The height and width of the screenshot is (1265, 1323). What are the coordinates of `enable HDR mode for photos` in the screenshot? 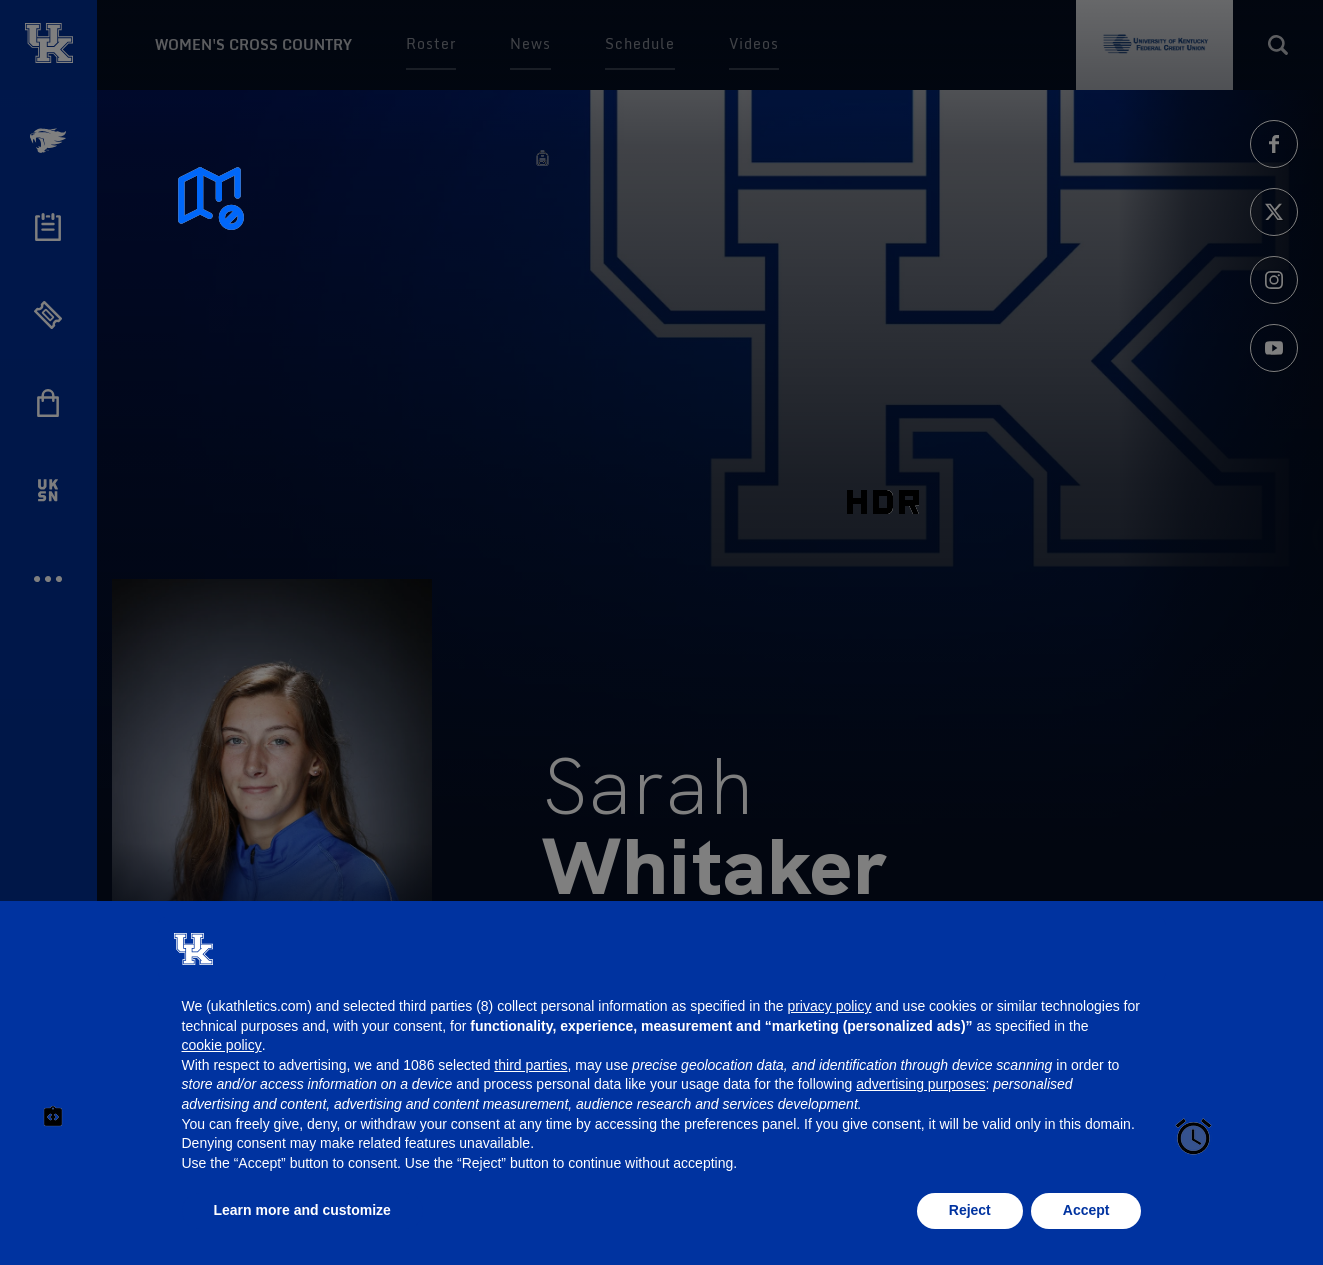 It's located at (883, 502).